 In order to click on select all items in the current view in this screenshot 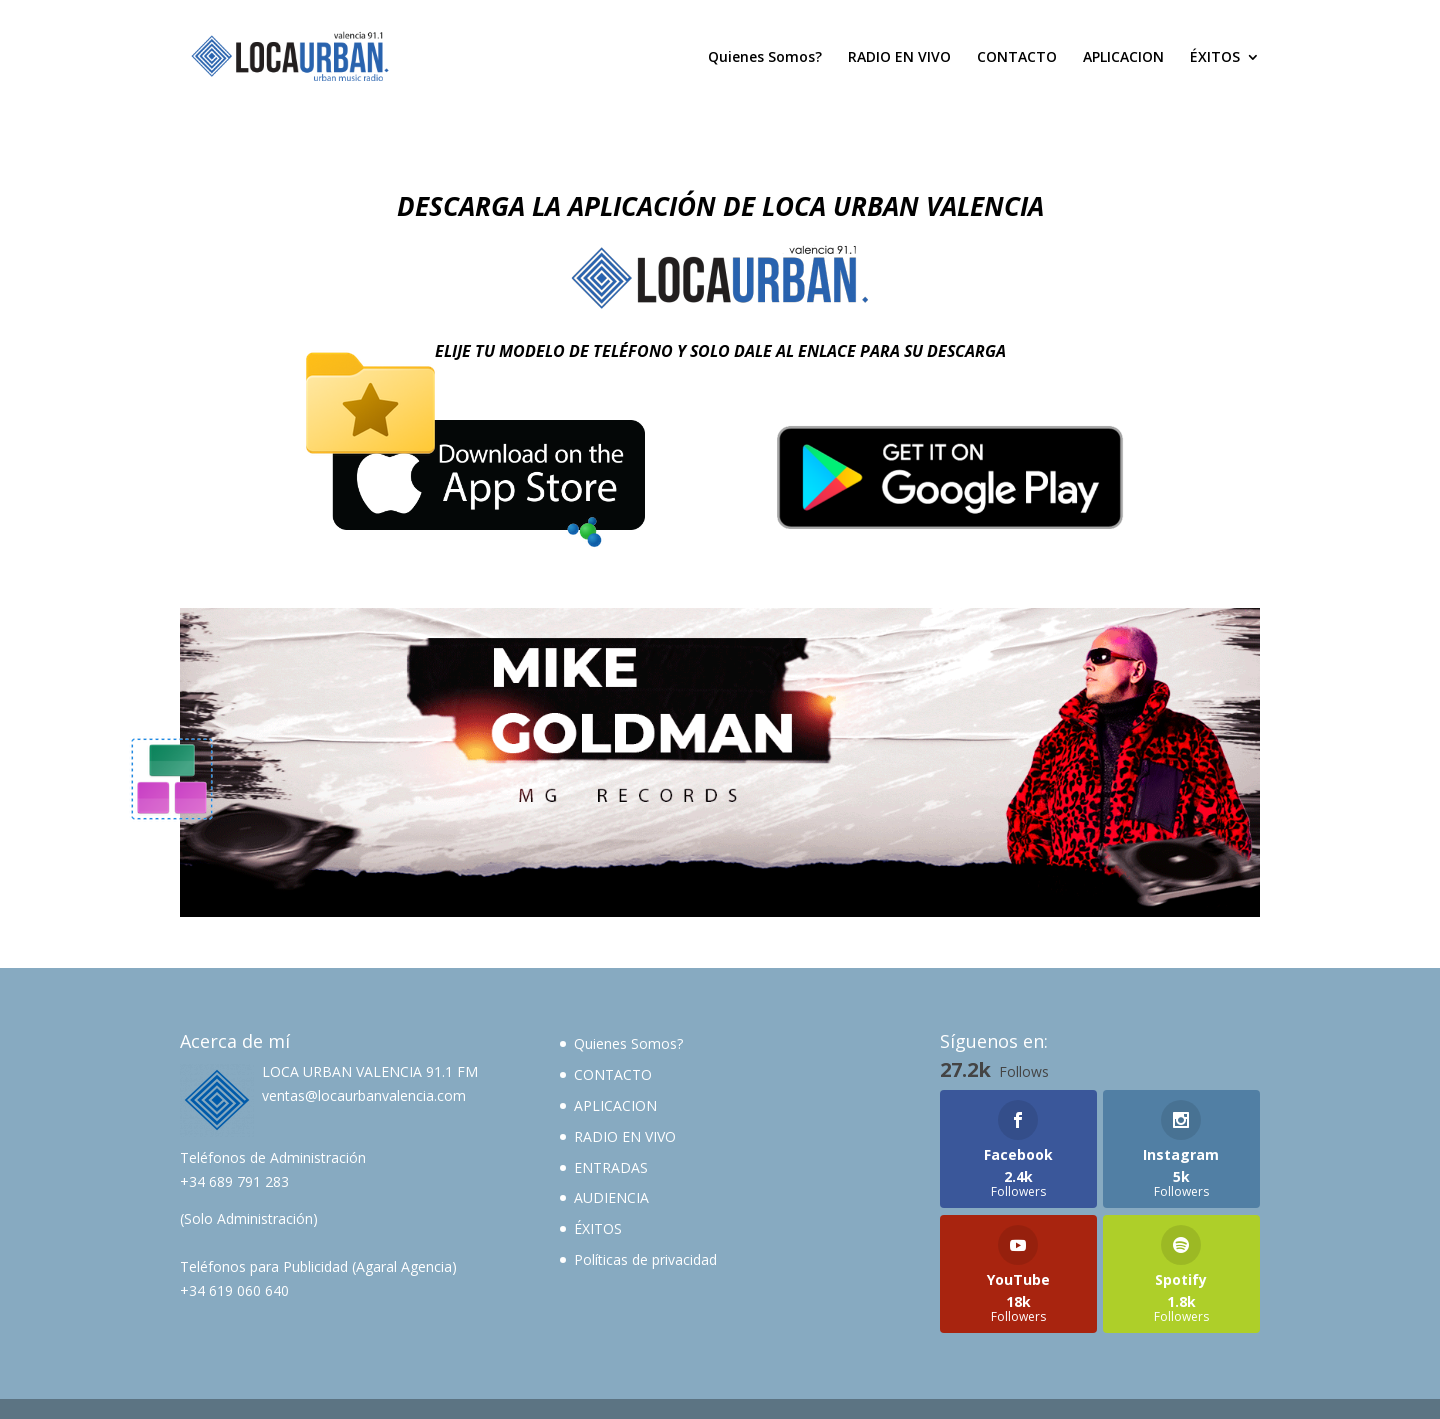, I will do `click(172, 779)`.